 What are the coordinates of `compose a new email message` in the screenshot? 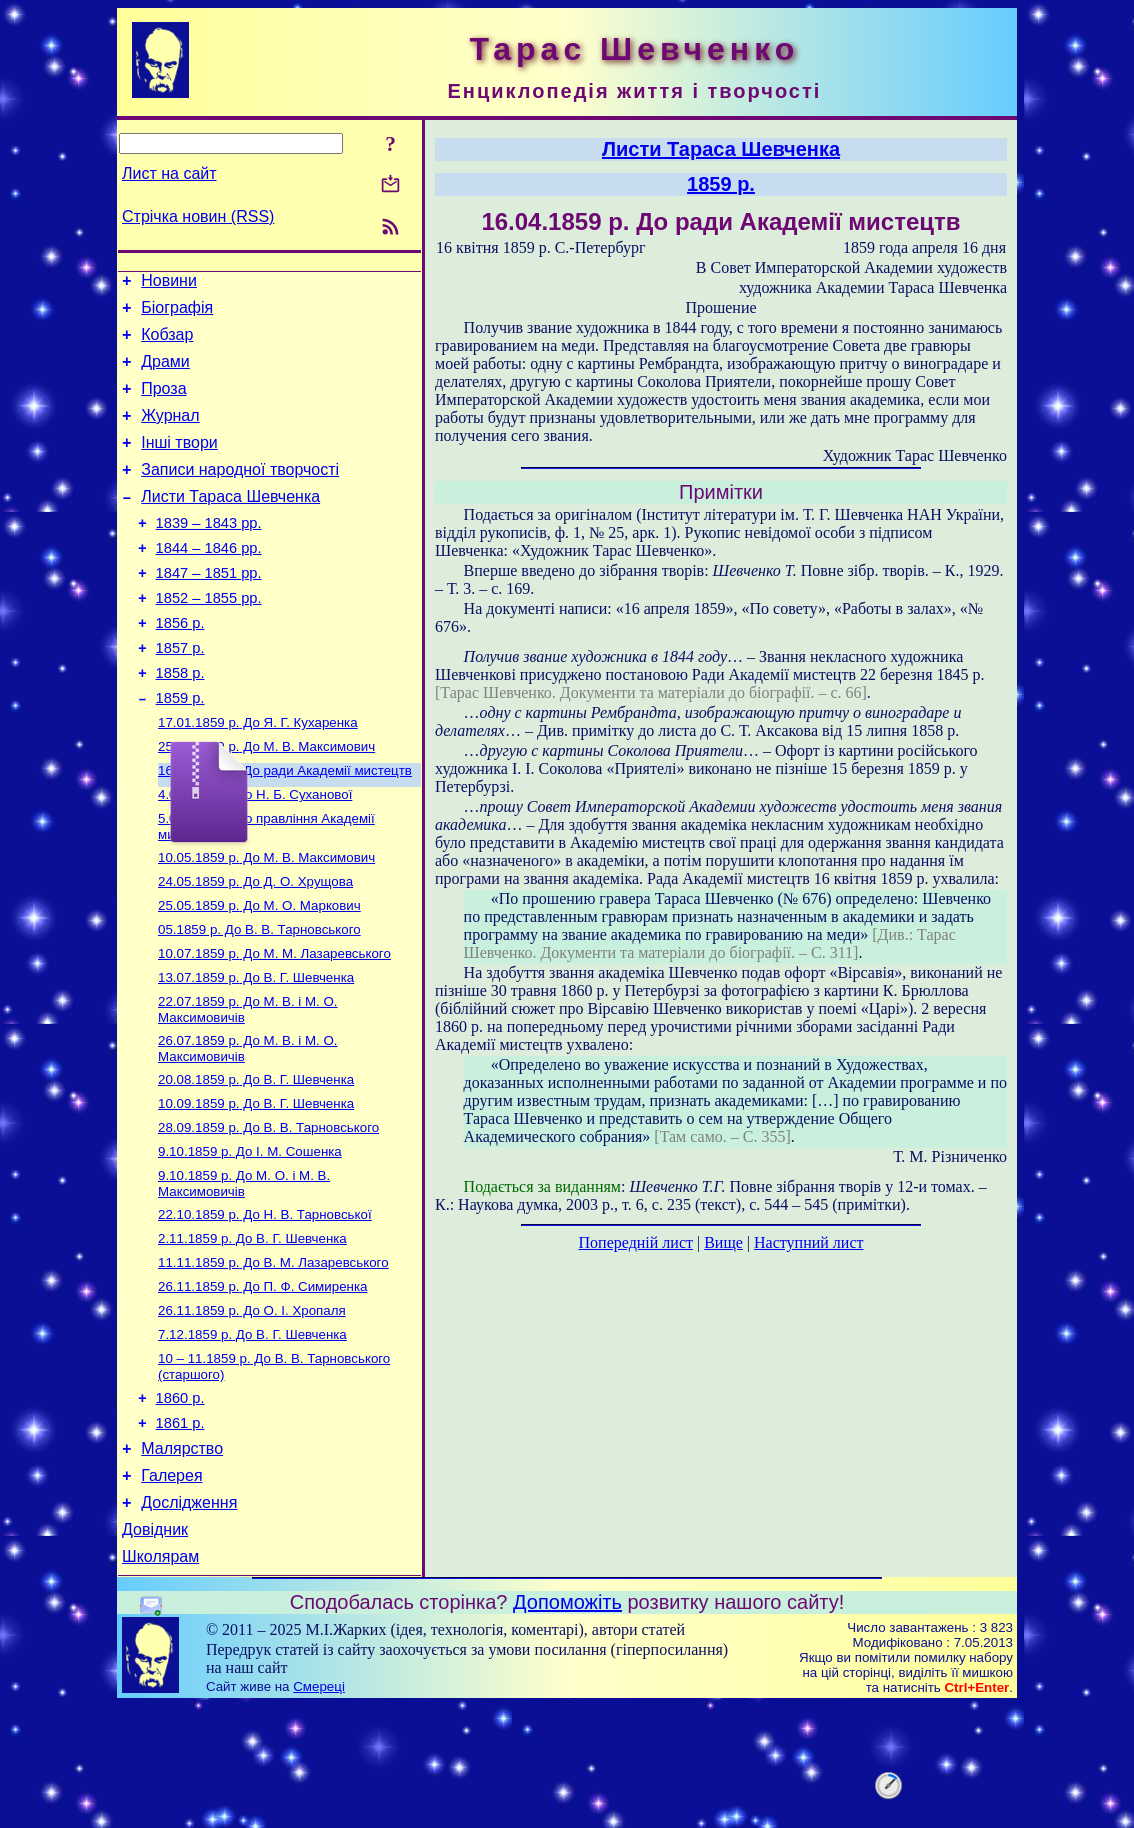 It's located at (151, 1605).